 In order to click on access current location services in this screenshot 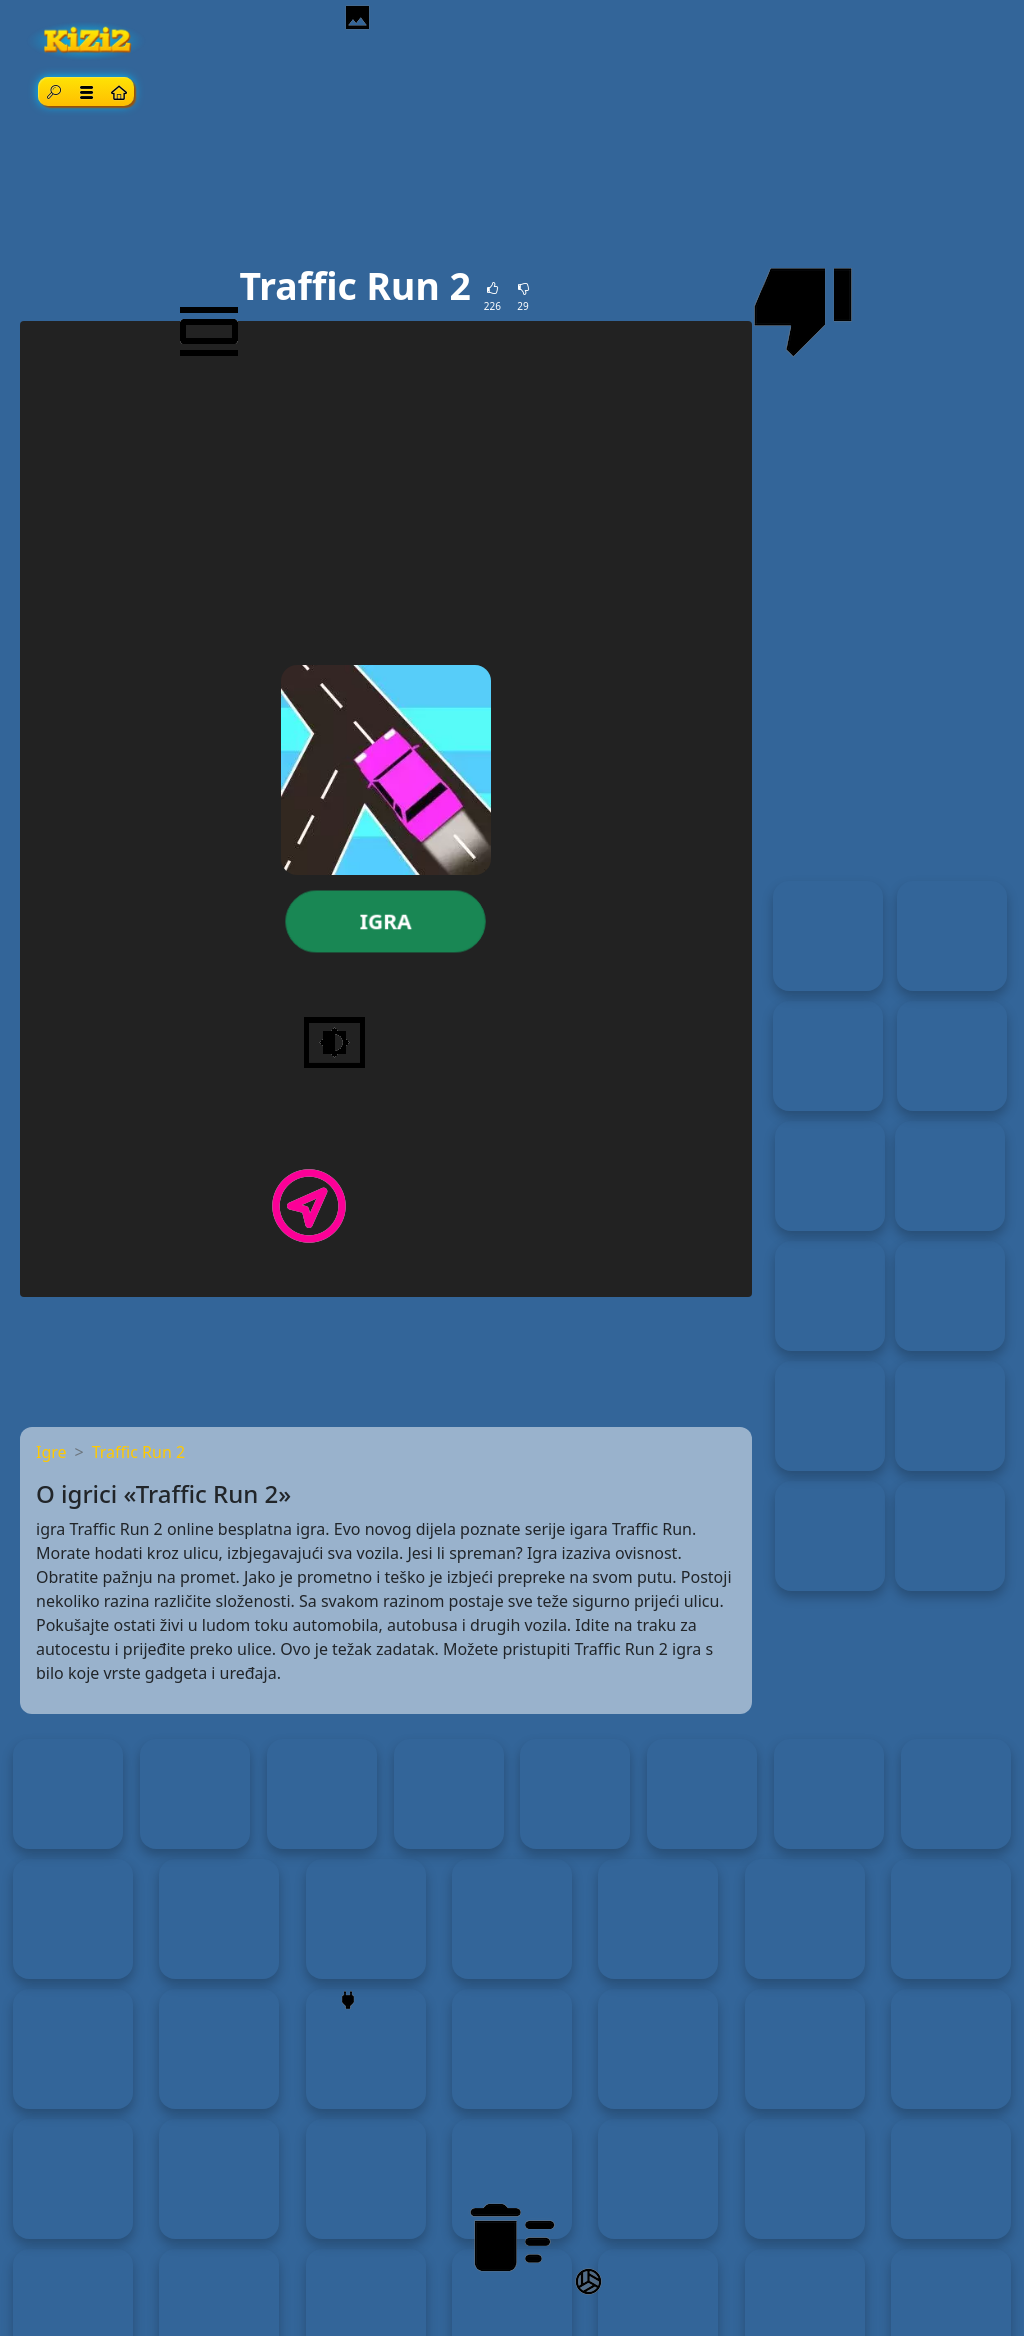, I will do `click(309, 1206)`.